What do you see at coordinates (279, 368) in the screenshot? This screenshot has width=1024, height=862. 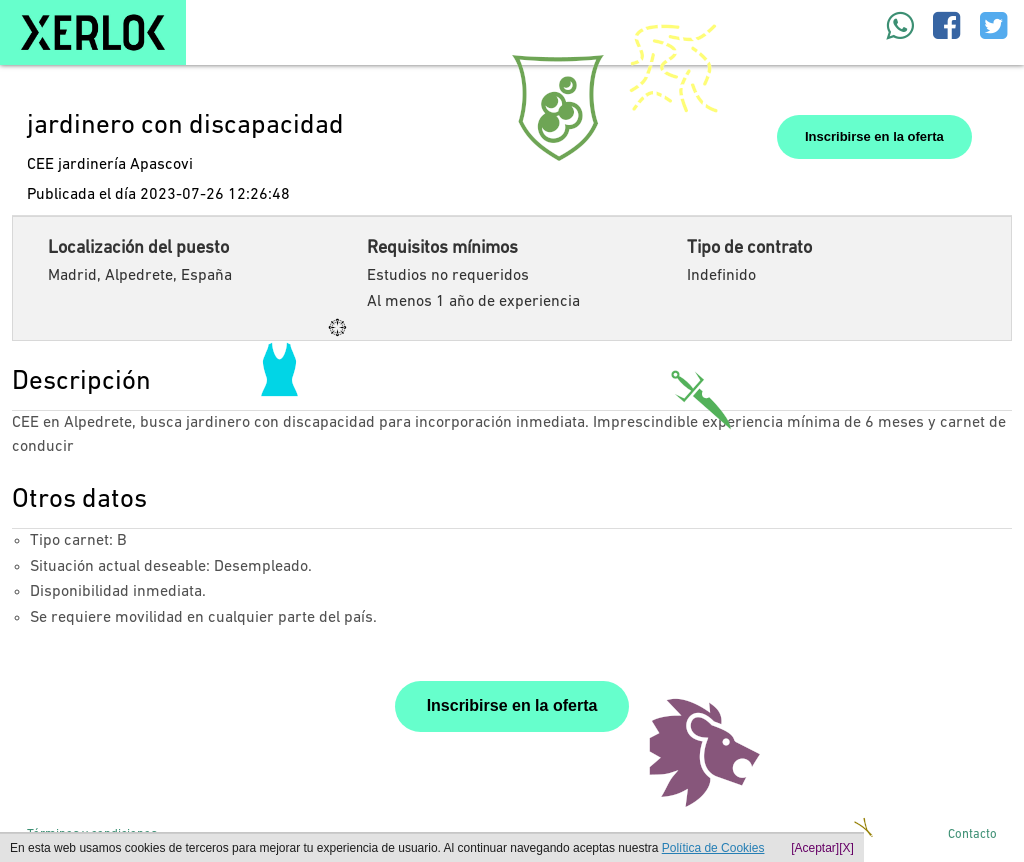 I see `browse sleeveless tops in clothing catalog` at bounding box center [279, 368].